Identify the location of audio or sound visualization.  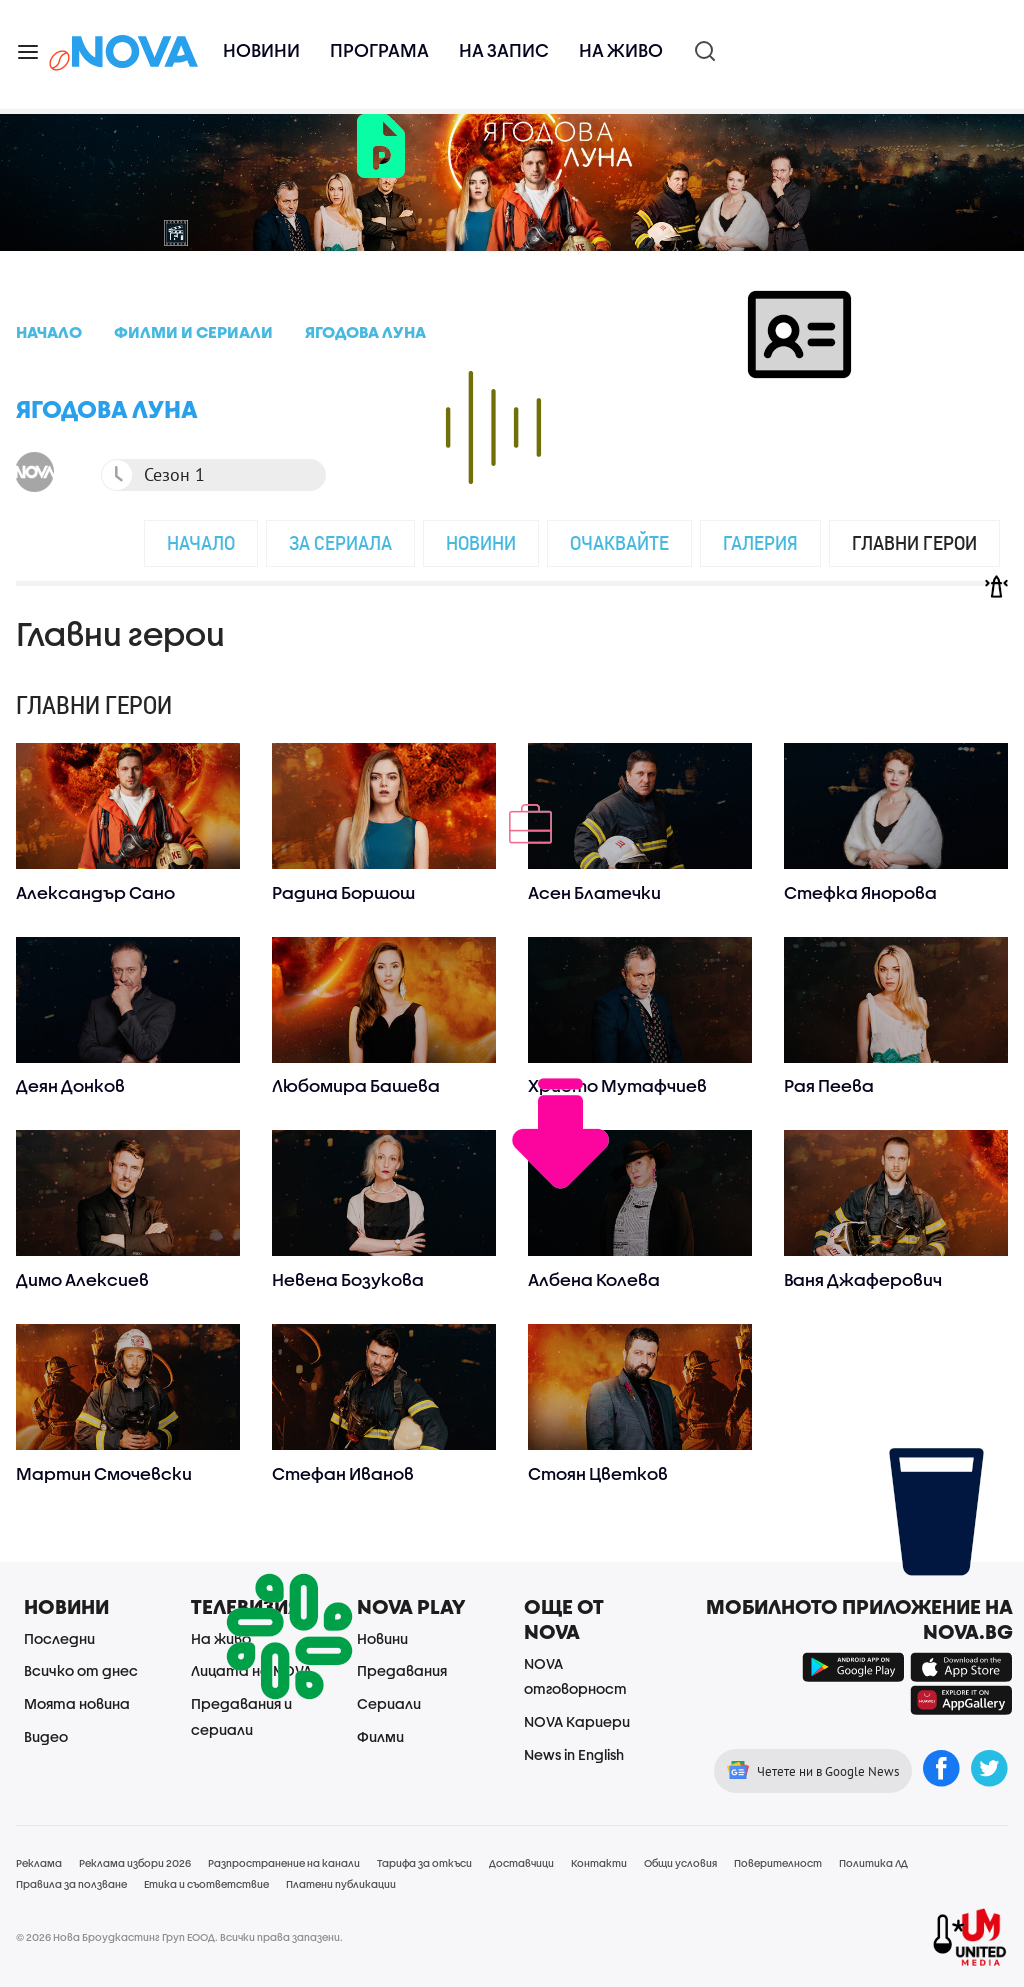
(493, 427).